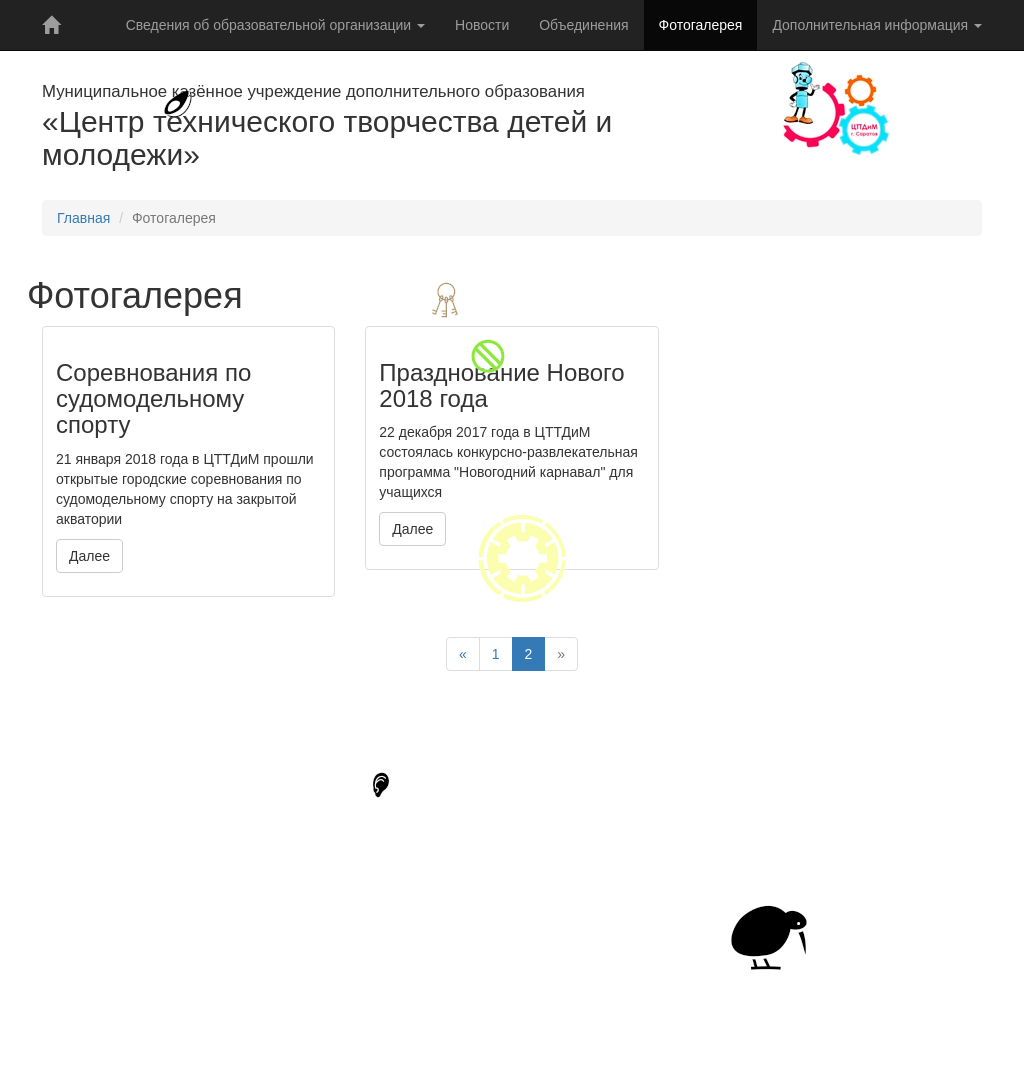  Describe the element at coordinates (445, 300) in the screenshot. I see `access saved passwords or credentials` at that location.